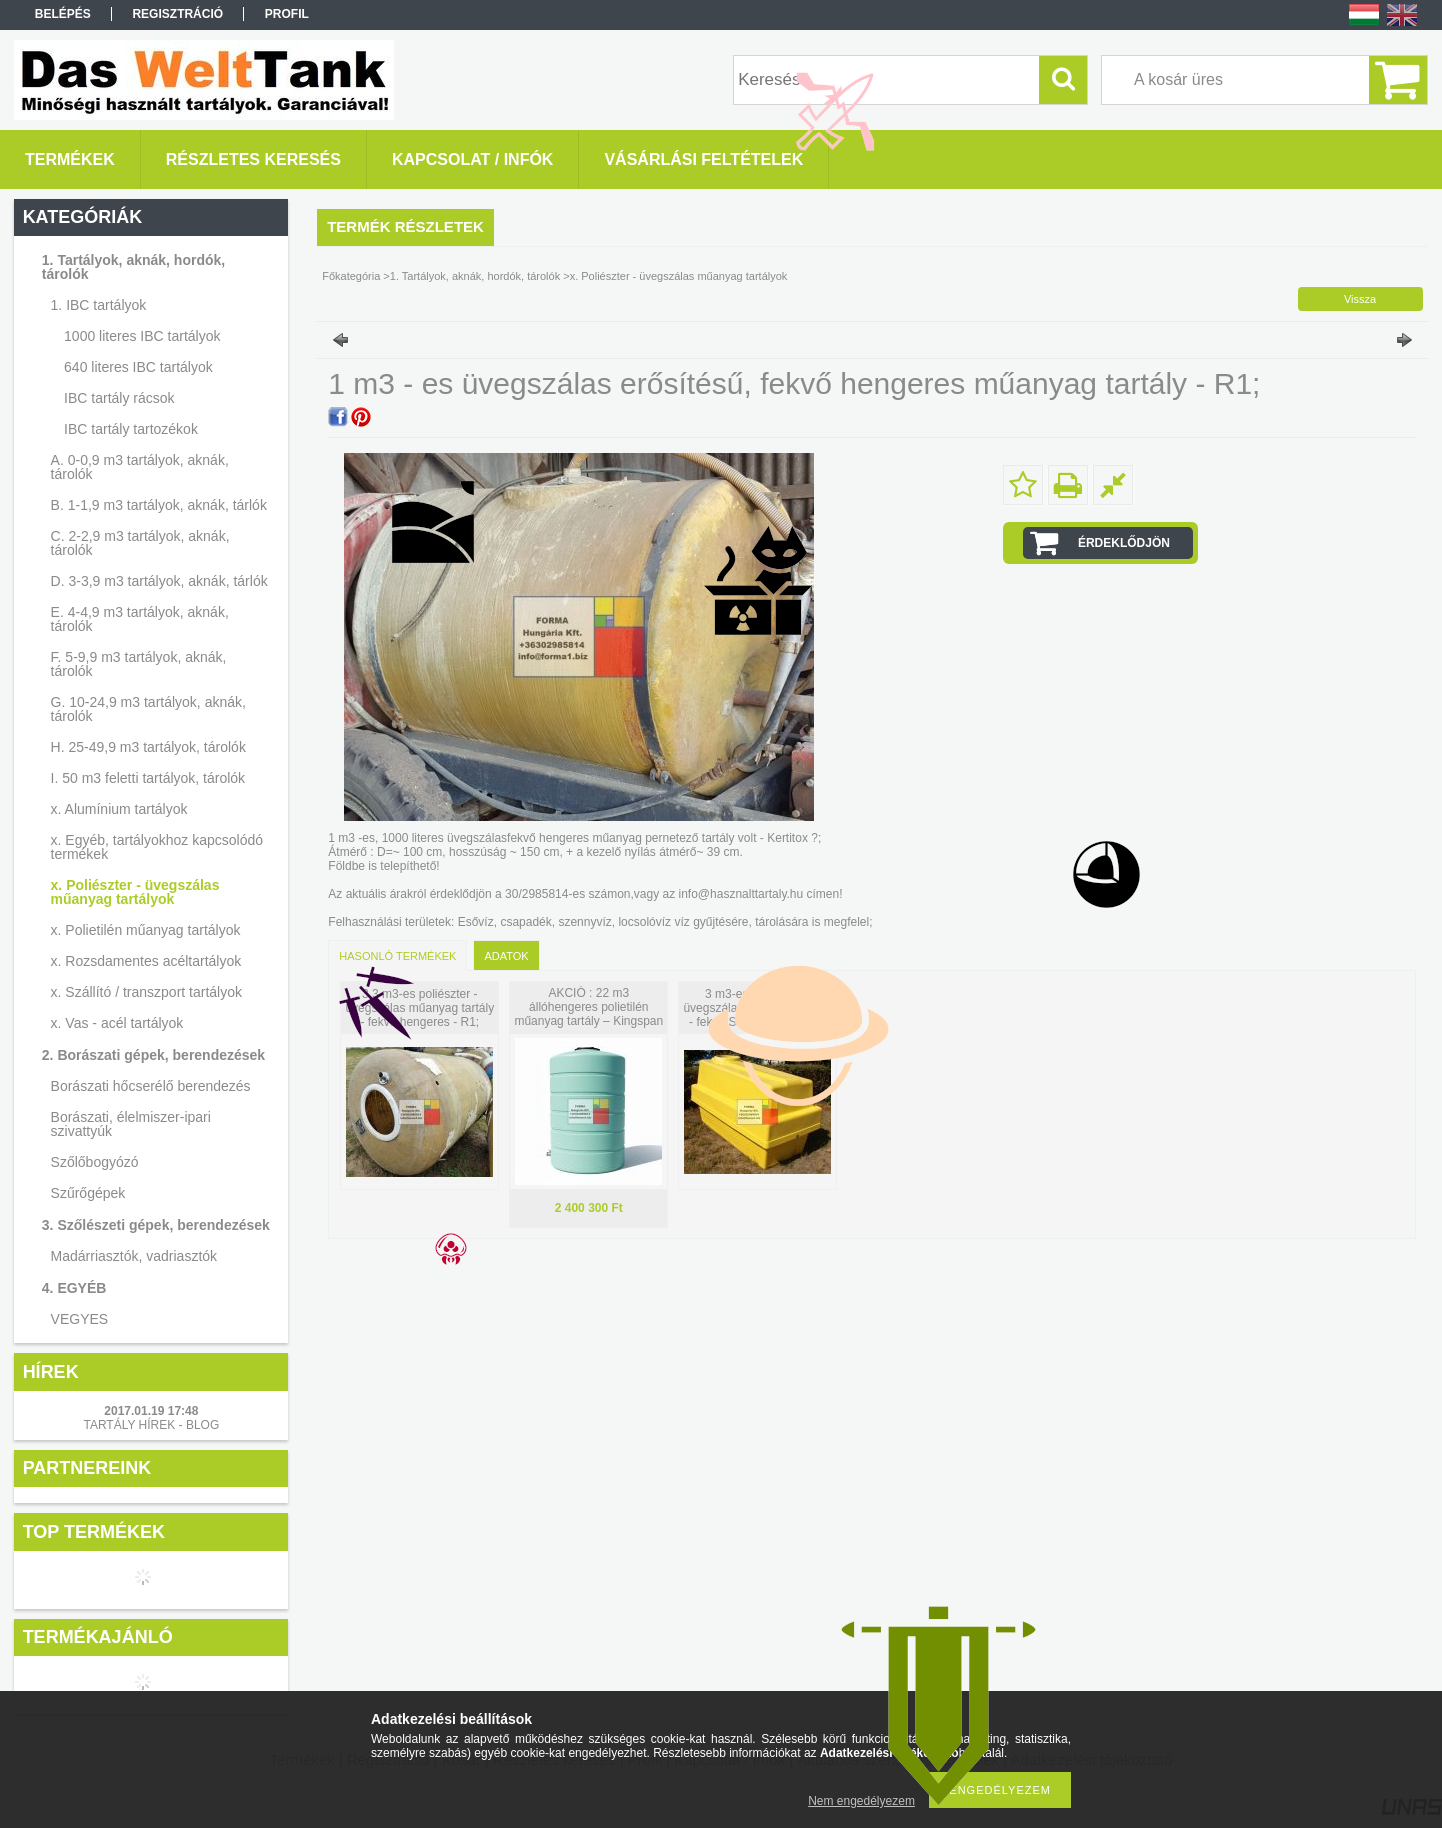 This screenshot has height=1828, width=1442. Describe the element at coordinates (938, 1703) in the screenshot. I see `adjust banner width or resize vertical flag element` at that location.